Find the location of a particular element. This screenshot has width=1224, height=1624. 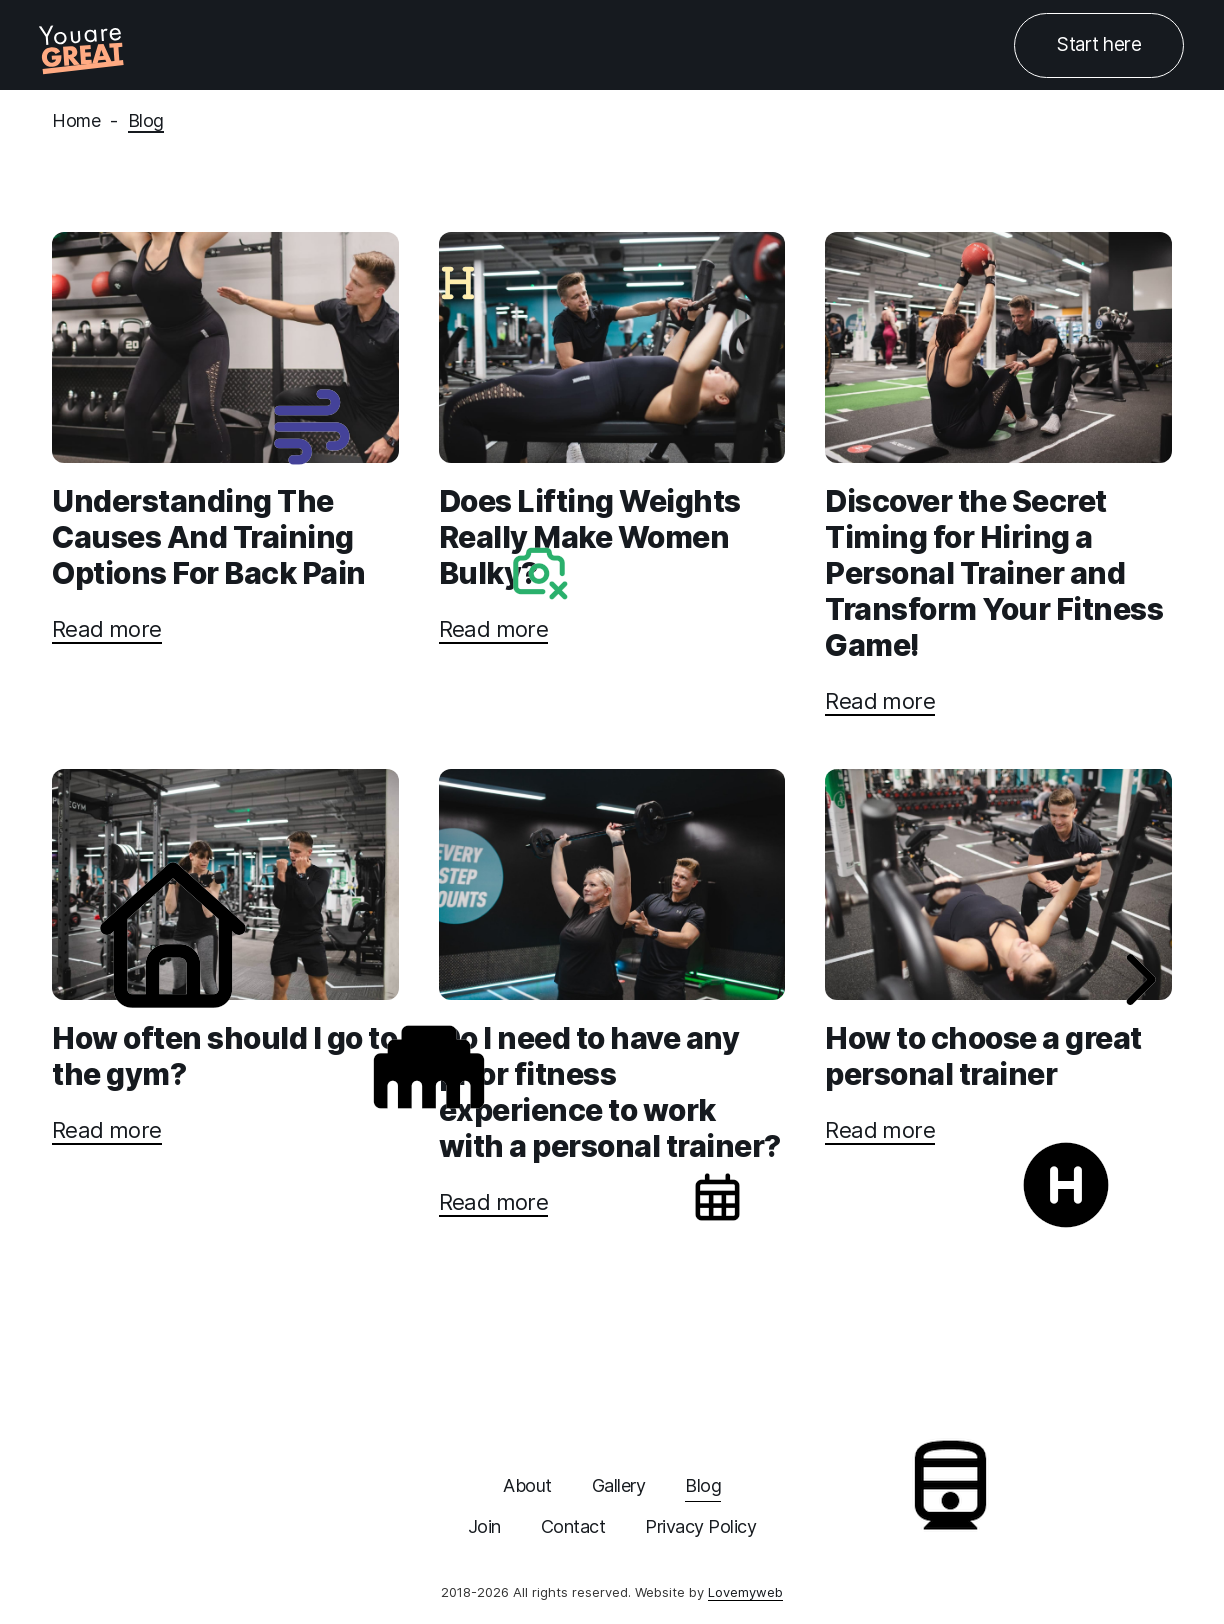

indicates current wind conditions is located at coordinates (312, 427).